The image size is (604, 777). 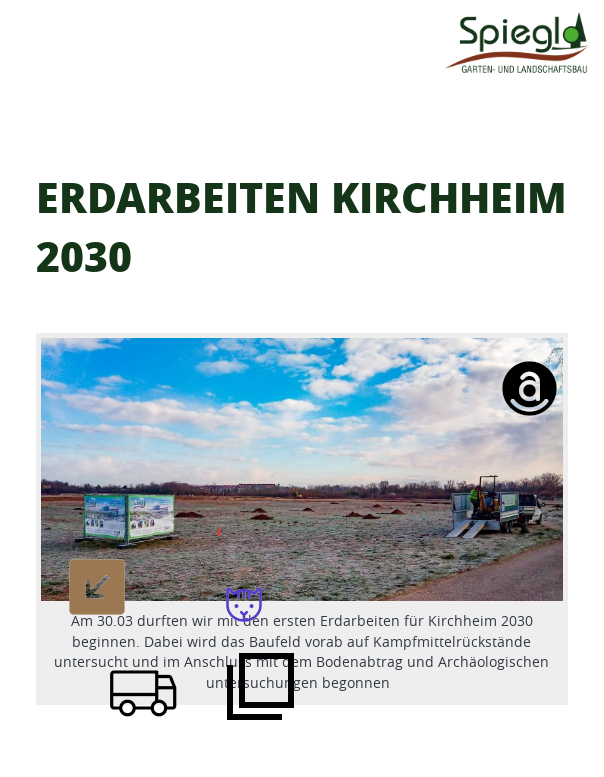 I want to click on track your delivery status, so click(x=141, y=690).